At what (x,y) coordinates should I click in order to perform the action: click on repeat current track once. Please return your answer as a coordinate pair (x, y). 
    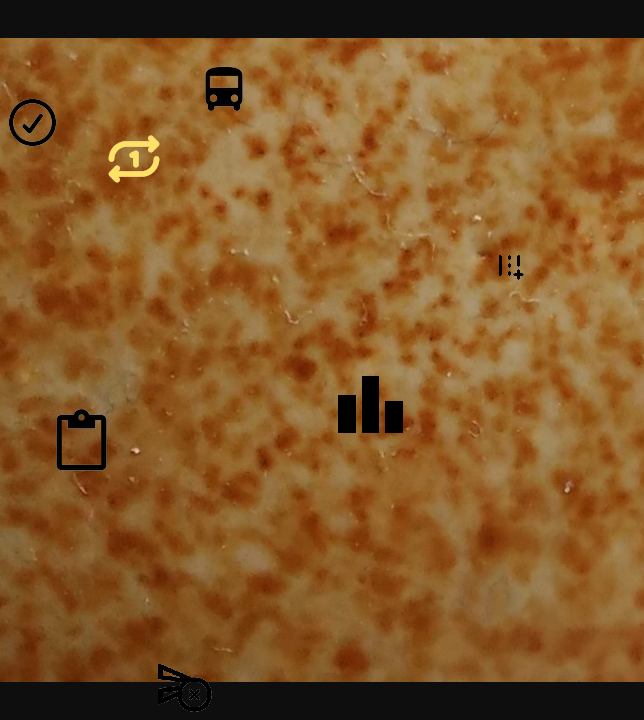
    Looking at the image, I should click on (134, 159).